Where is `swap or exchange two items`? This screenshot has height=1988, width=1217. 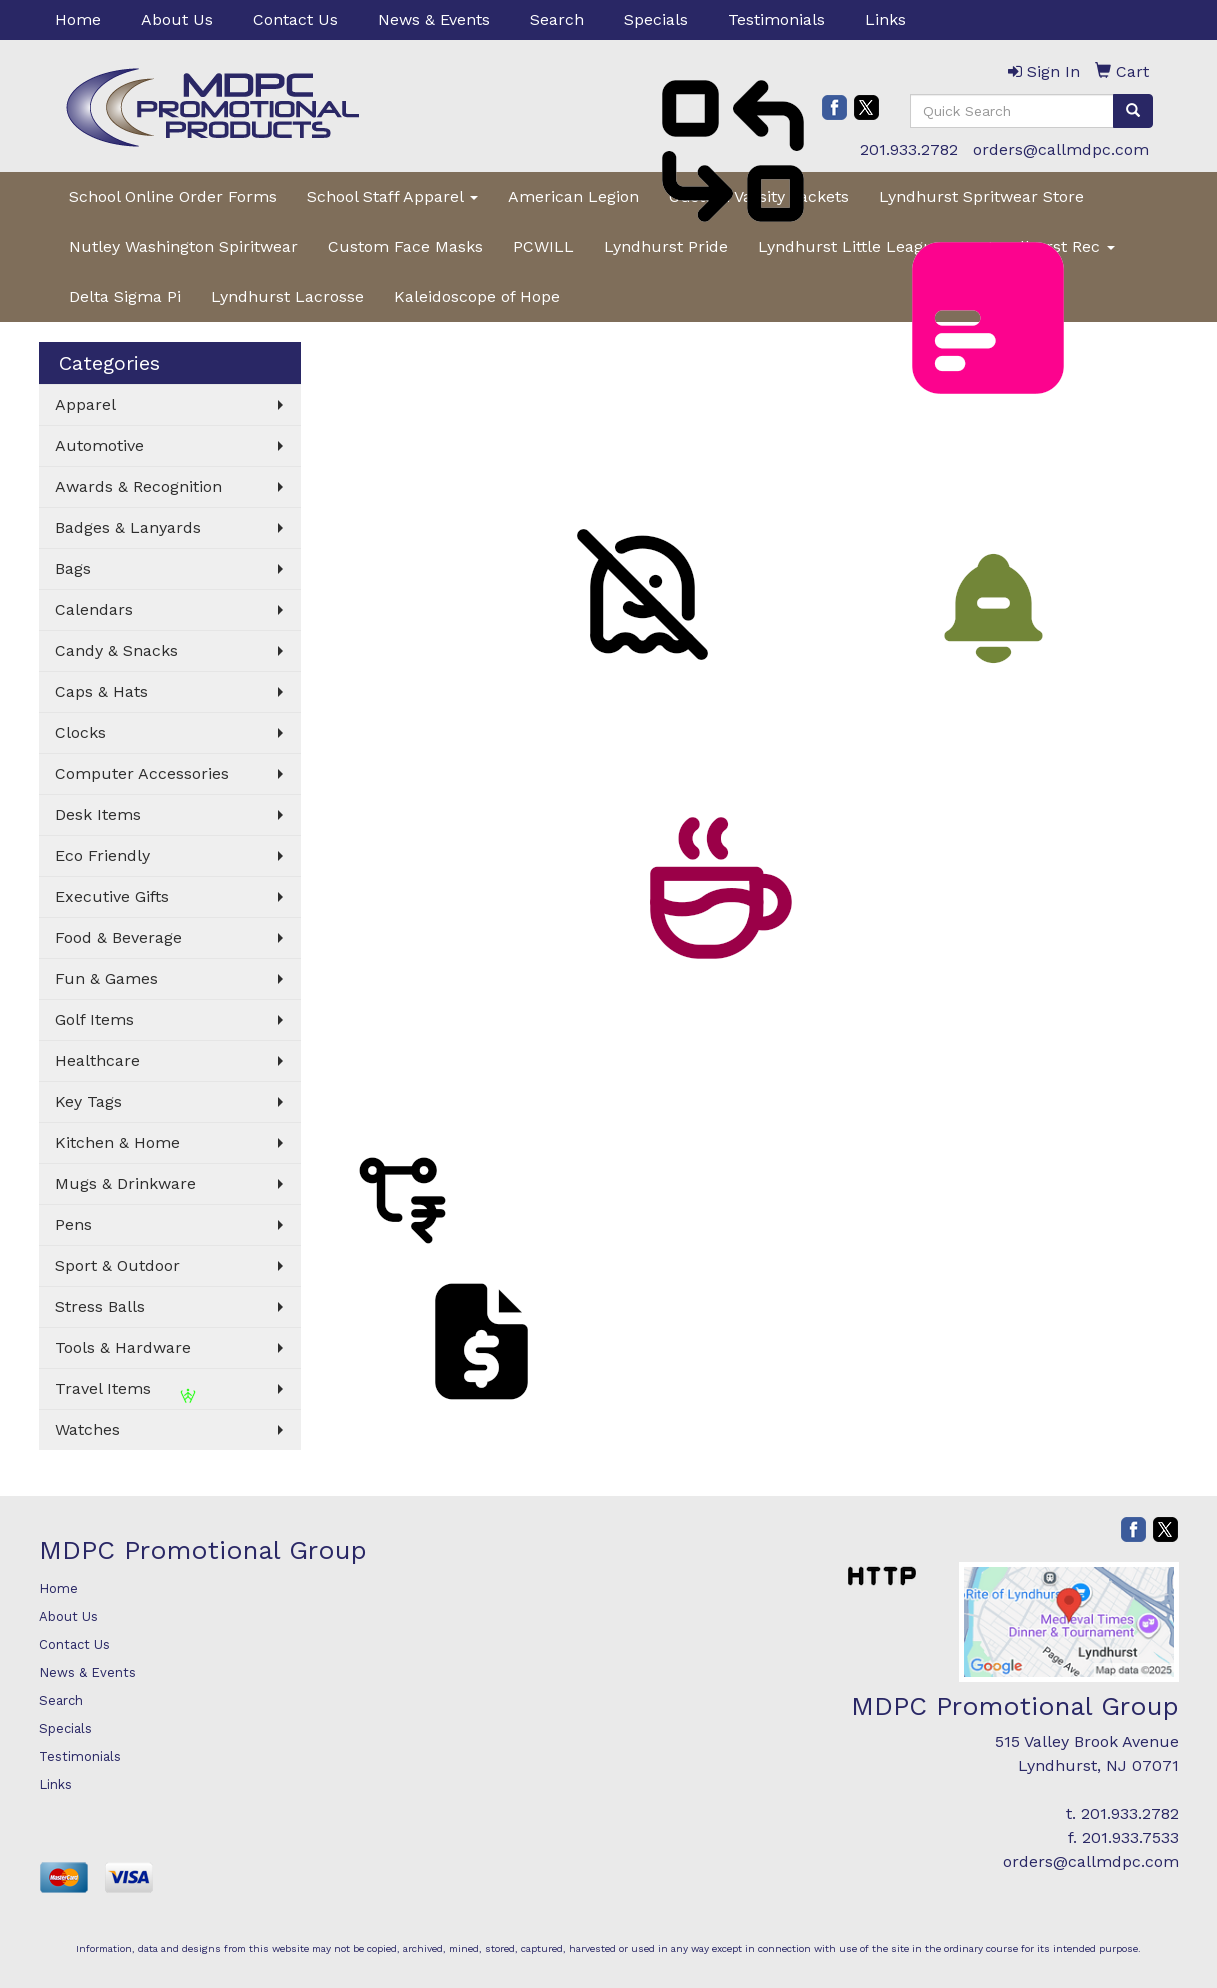 swap or exchange two items is located at coordinates (733, 151).